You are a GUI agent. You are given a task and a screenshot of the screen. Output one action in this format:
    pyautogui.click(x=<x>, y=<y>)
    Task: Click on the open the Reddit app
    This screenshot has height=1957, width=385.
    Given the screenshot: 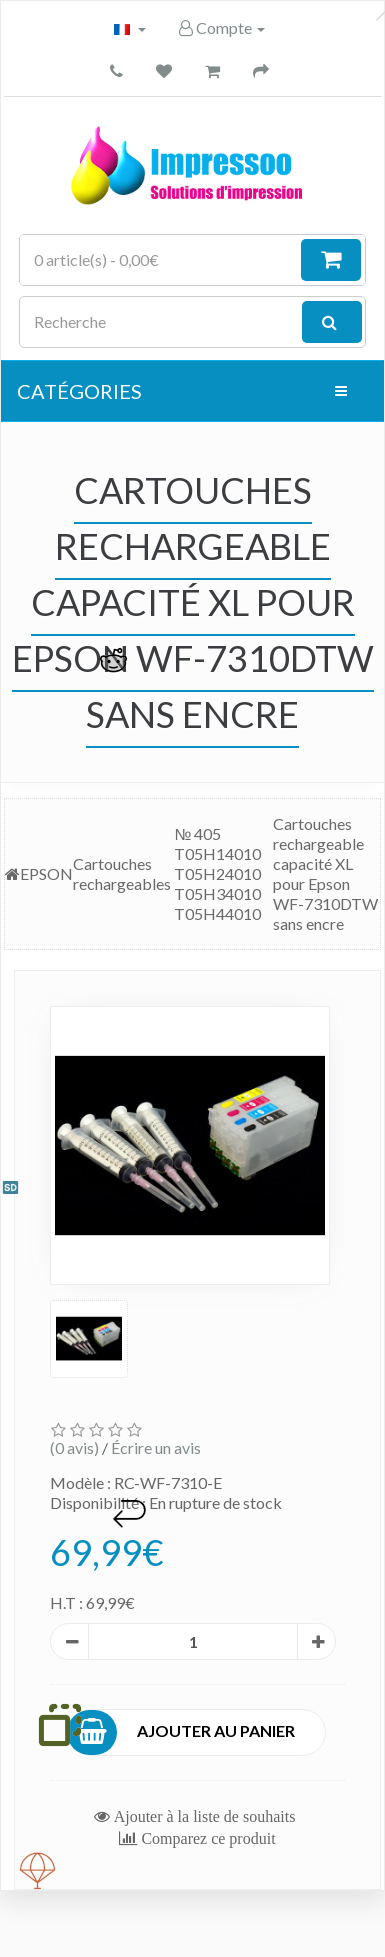 What is the action you would take?
    pyautogui.click(x=113, y=661)
    